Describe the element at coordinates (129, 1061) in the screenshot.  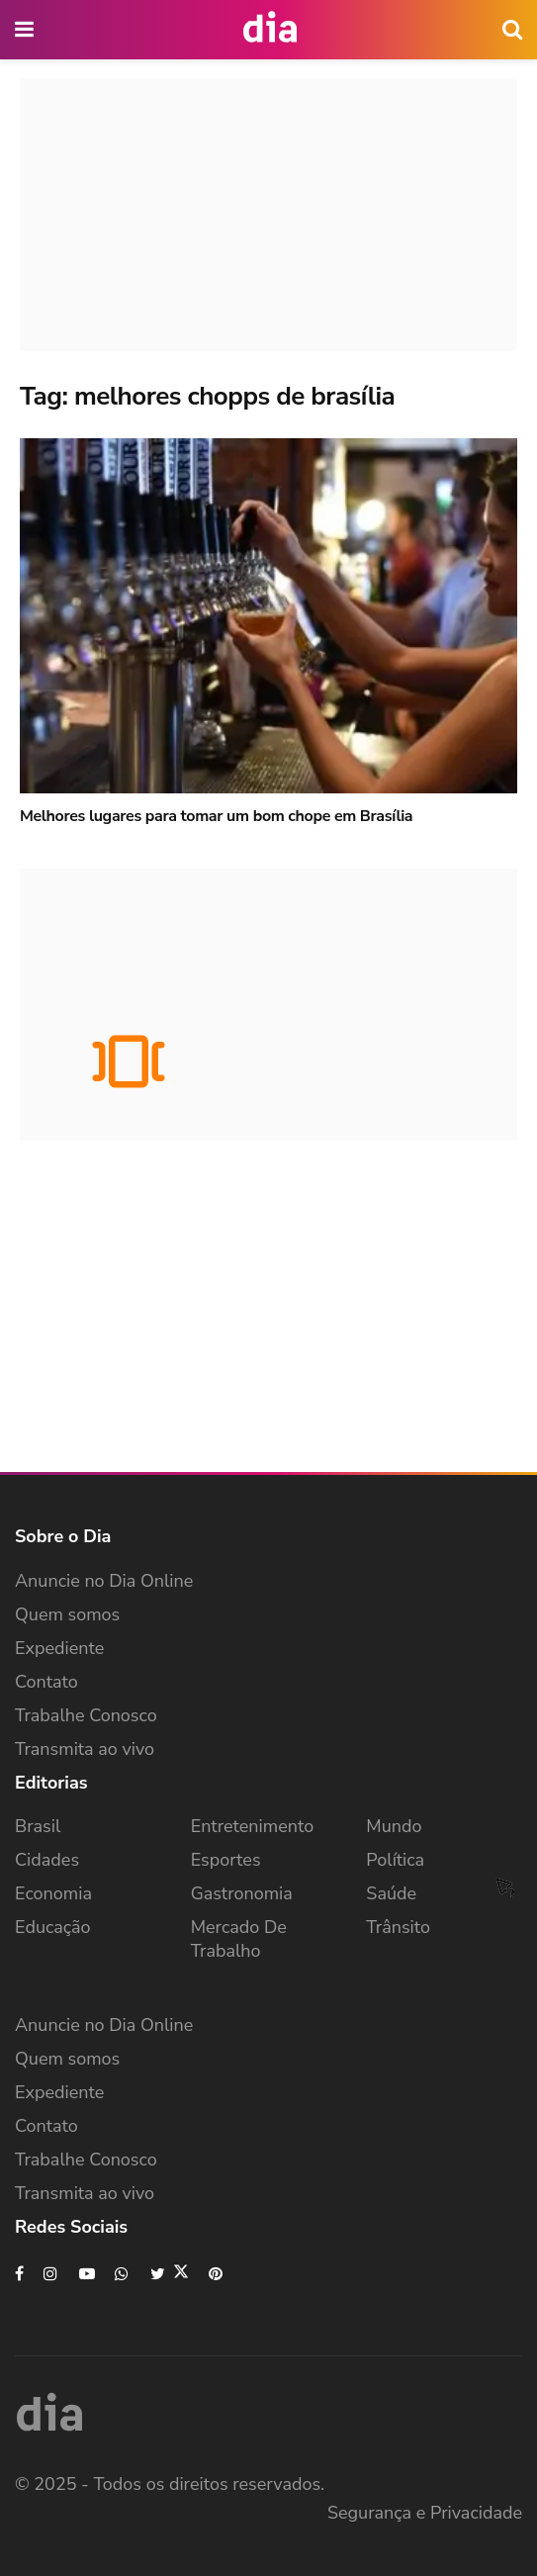
I see `navigate through a horizontal image carousel` at that location.